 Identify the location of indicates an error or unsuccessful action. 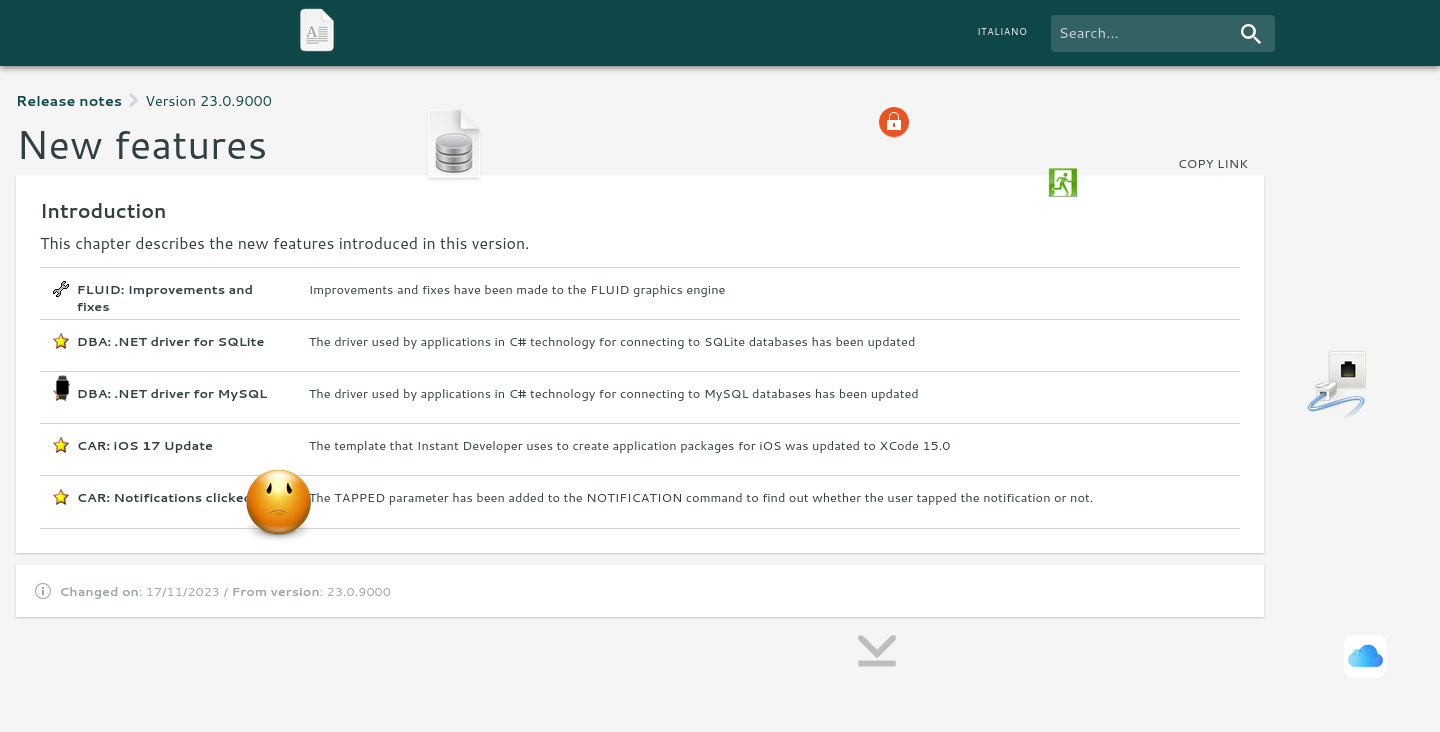
(279, 505).